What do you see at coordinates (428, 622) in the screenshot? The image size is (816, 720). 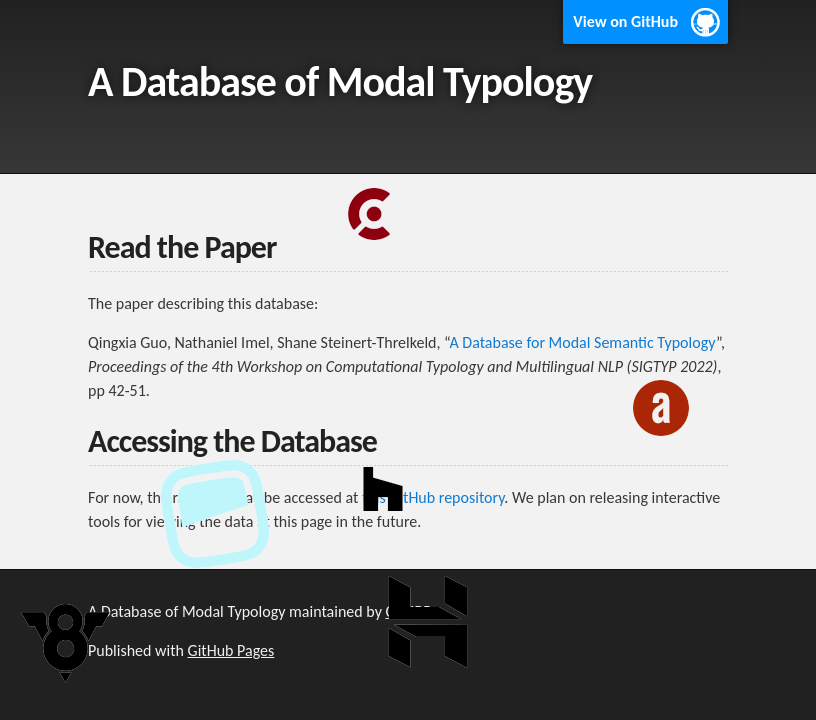 I see `Hostinger web hosting service logo` at bounding box center [428, 622].